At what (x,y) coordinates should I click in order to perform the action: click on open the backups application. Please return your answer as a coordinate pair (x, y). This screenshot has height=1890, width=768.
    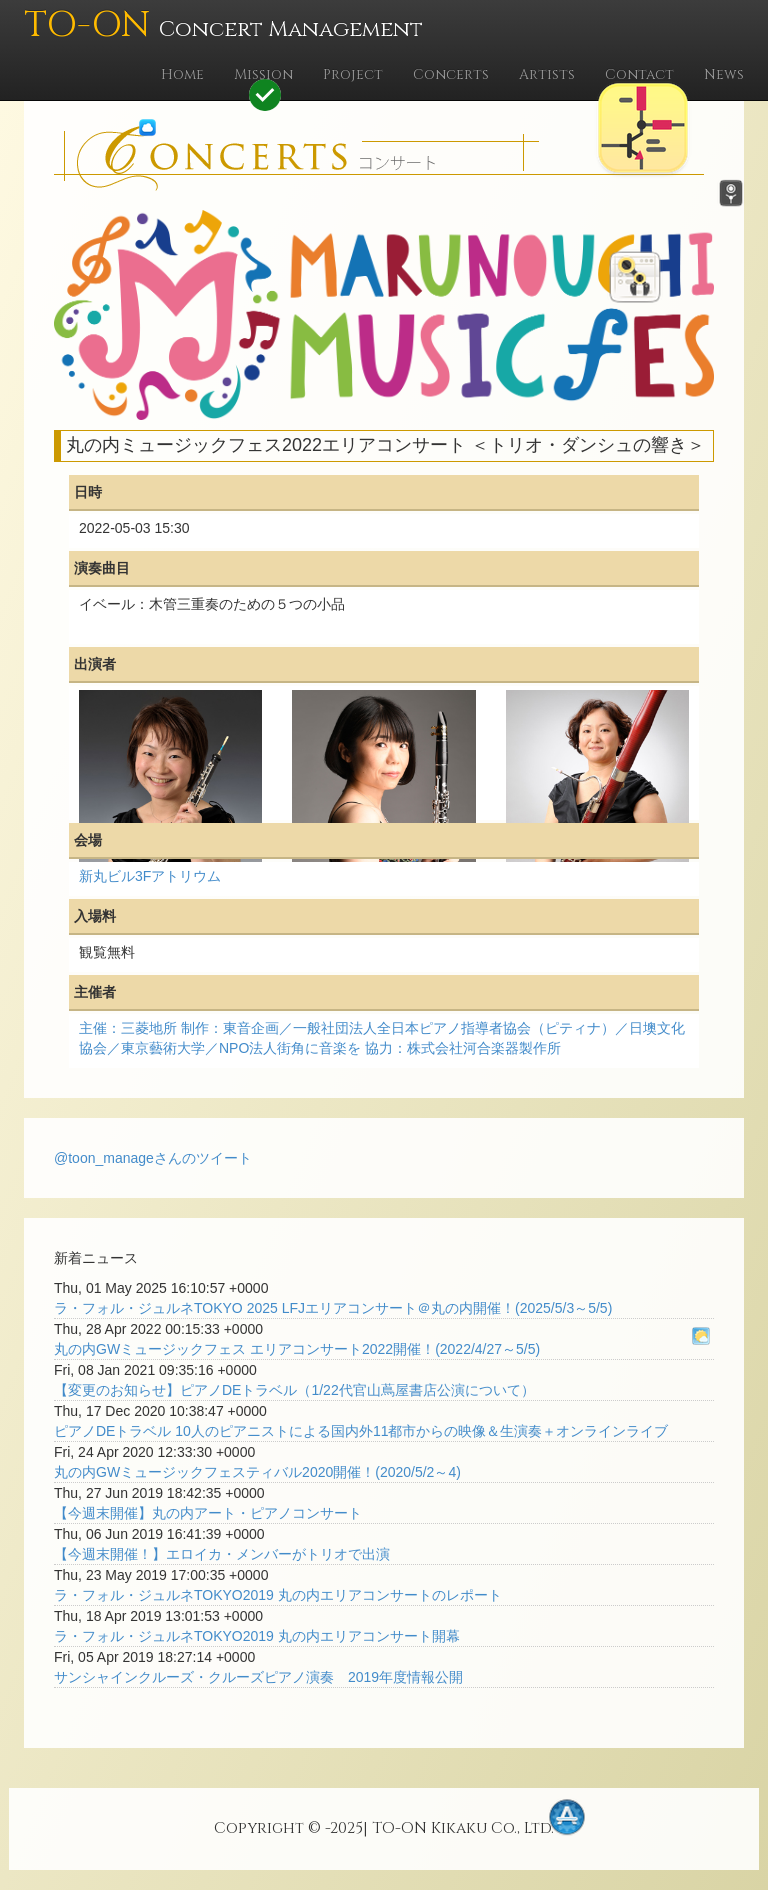
    Looking at the image, I should click on (731, 193).